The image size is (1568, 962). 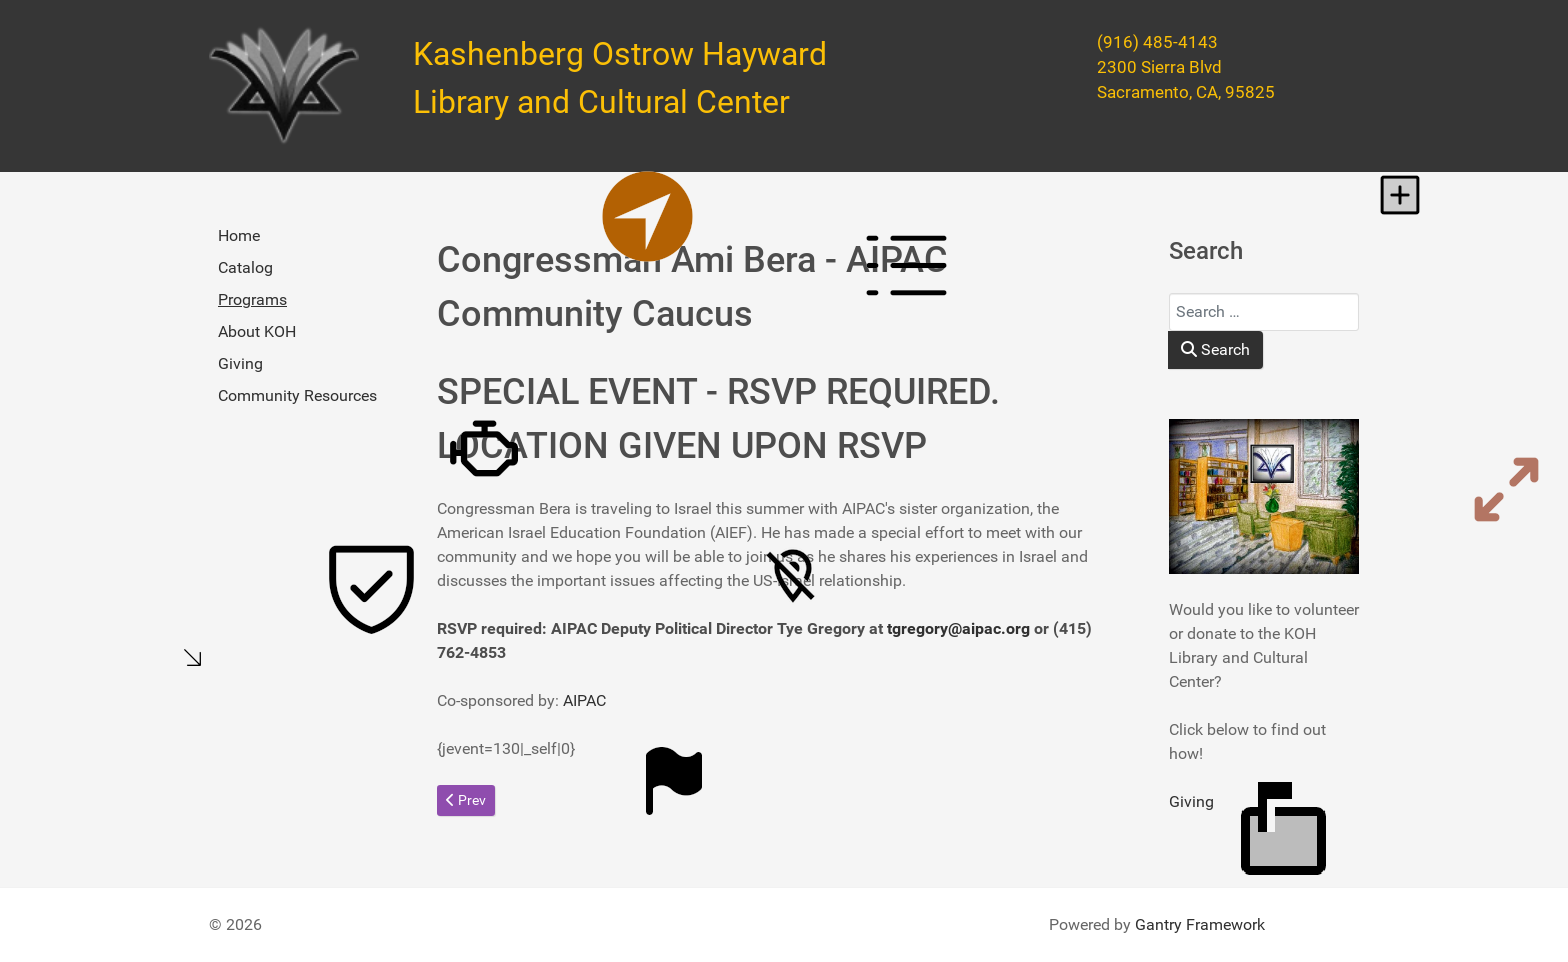 I want to click on check engine or vehicle diagnostics, so click(x=483, y=449).